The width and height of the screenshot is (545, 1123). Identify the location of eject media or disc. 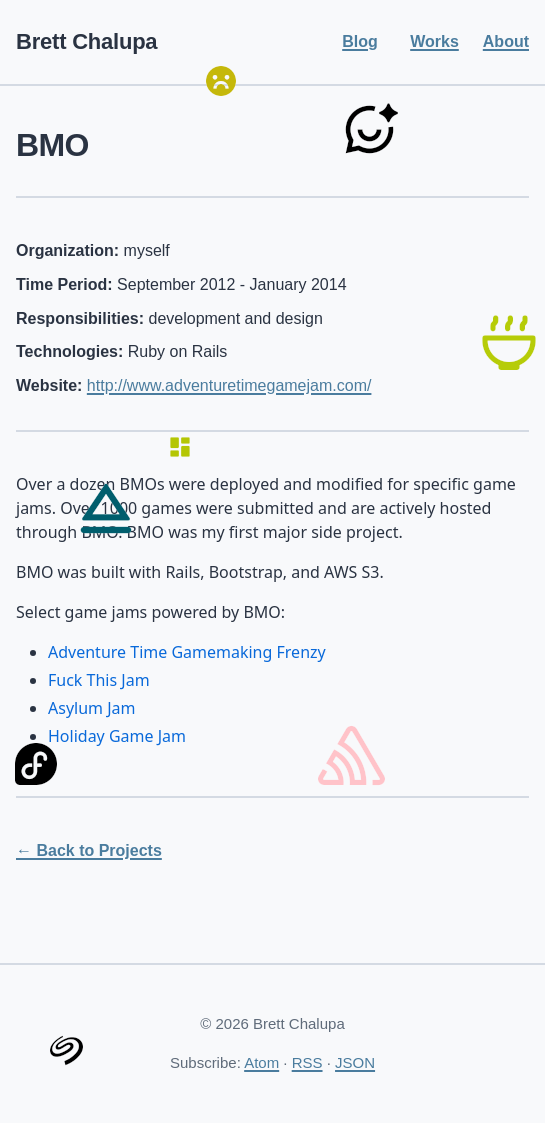
(106, 511).